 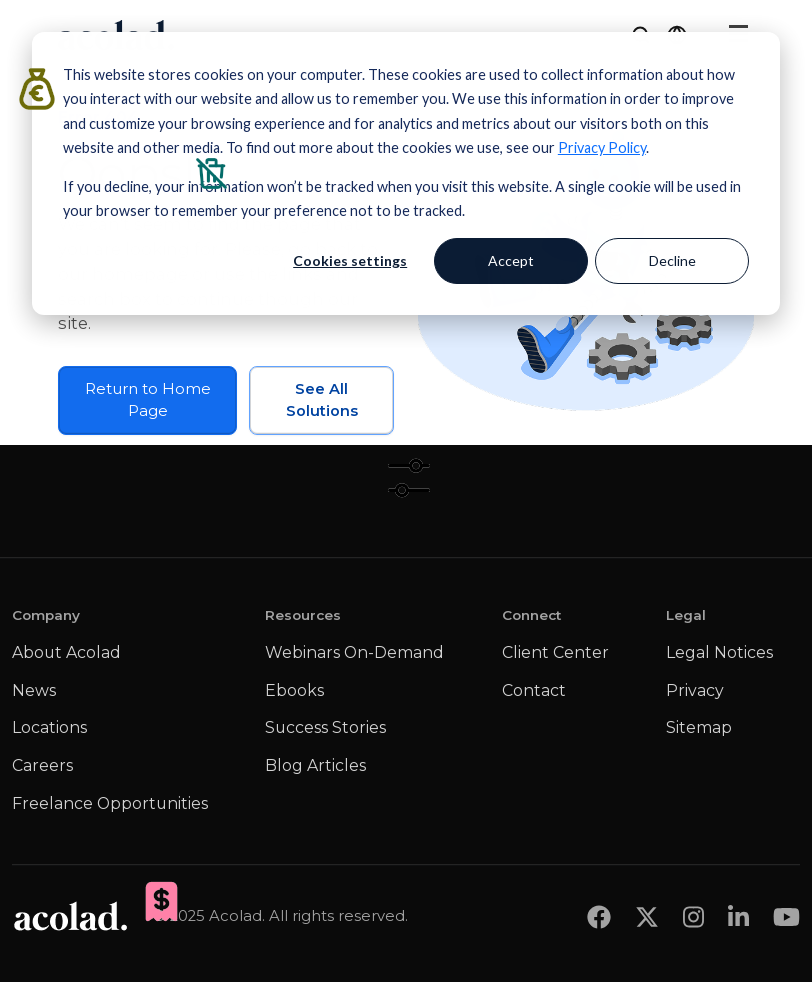 What do you see at coordinates (37, 89) in the screenshot?
I see `view euro tax information` at bounding box center [37, 89].